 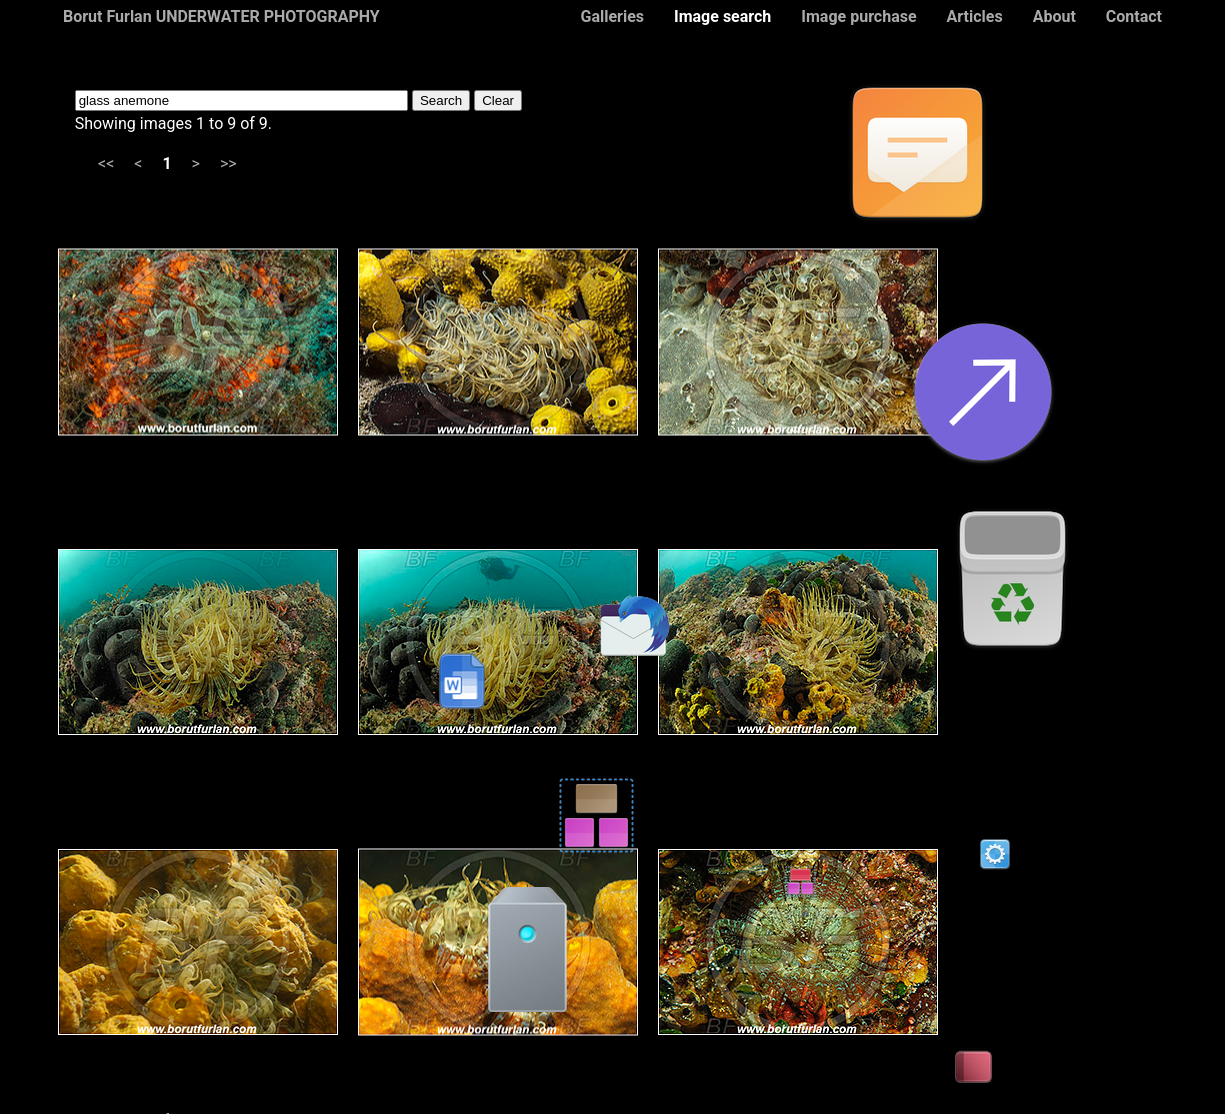 What do you see at coordinates (1012, 578) in the screenshot?
I see `open the trash or recycle bin` at bounding box center [1012, 578].